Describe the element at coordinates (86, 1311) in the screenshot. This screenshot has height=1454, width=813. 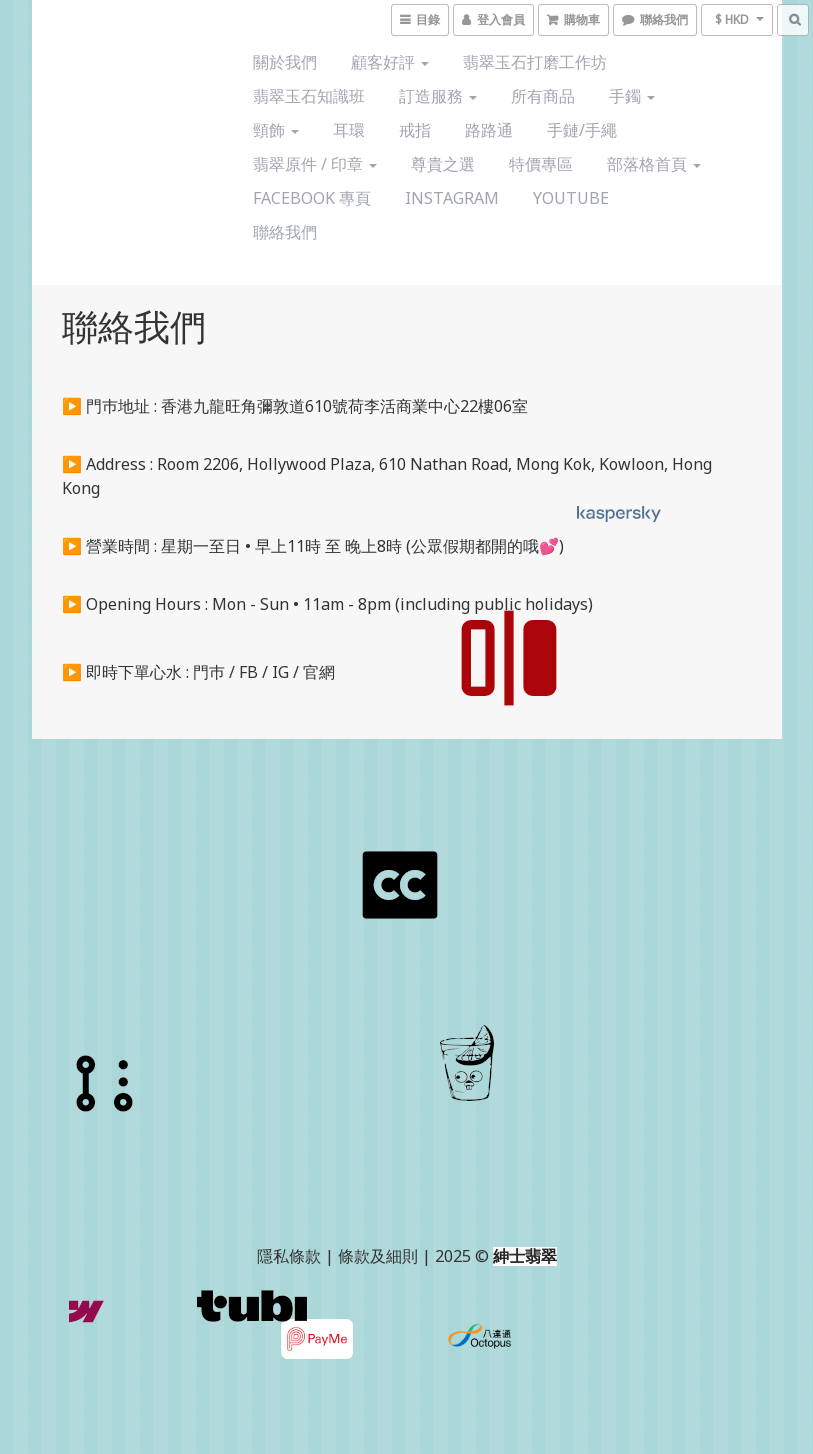
I see `open Webflow website or application` at that location.